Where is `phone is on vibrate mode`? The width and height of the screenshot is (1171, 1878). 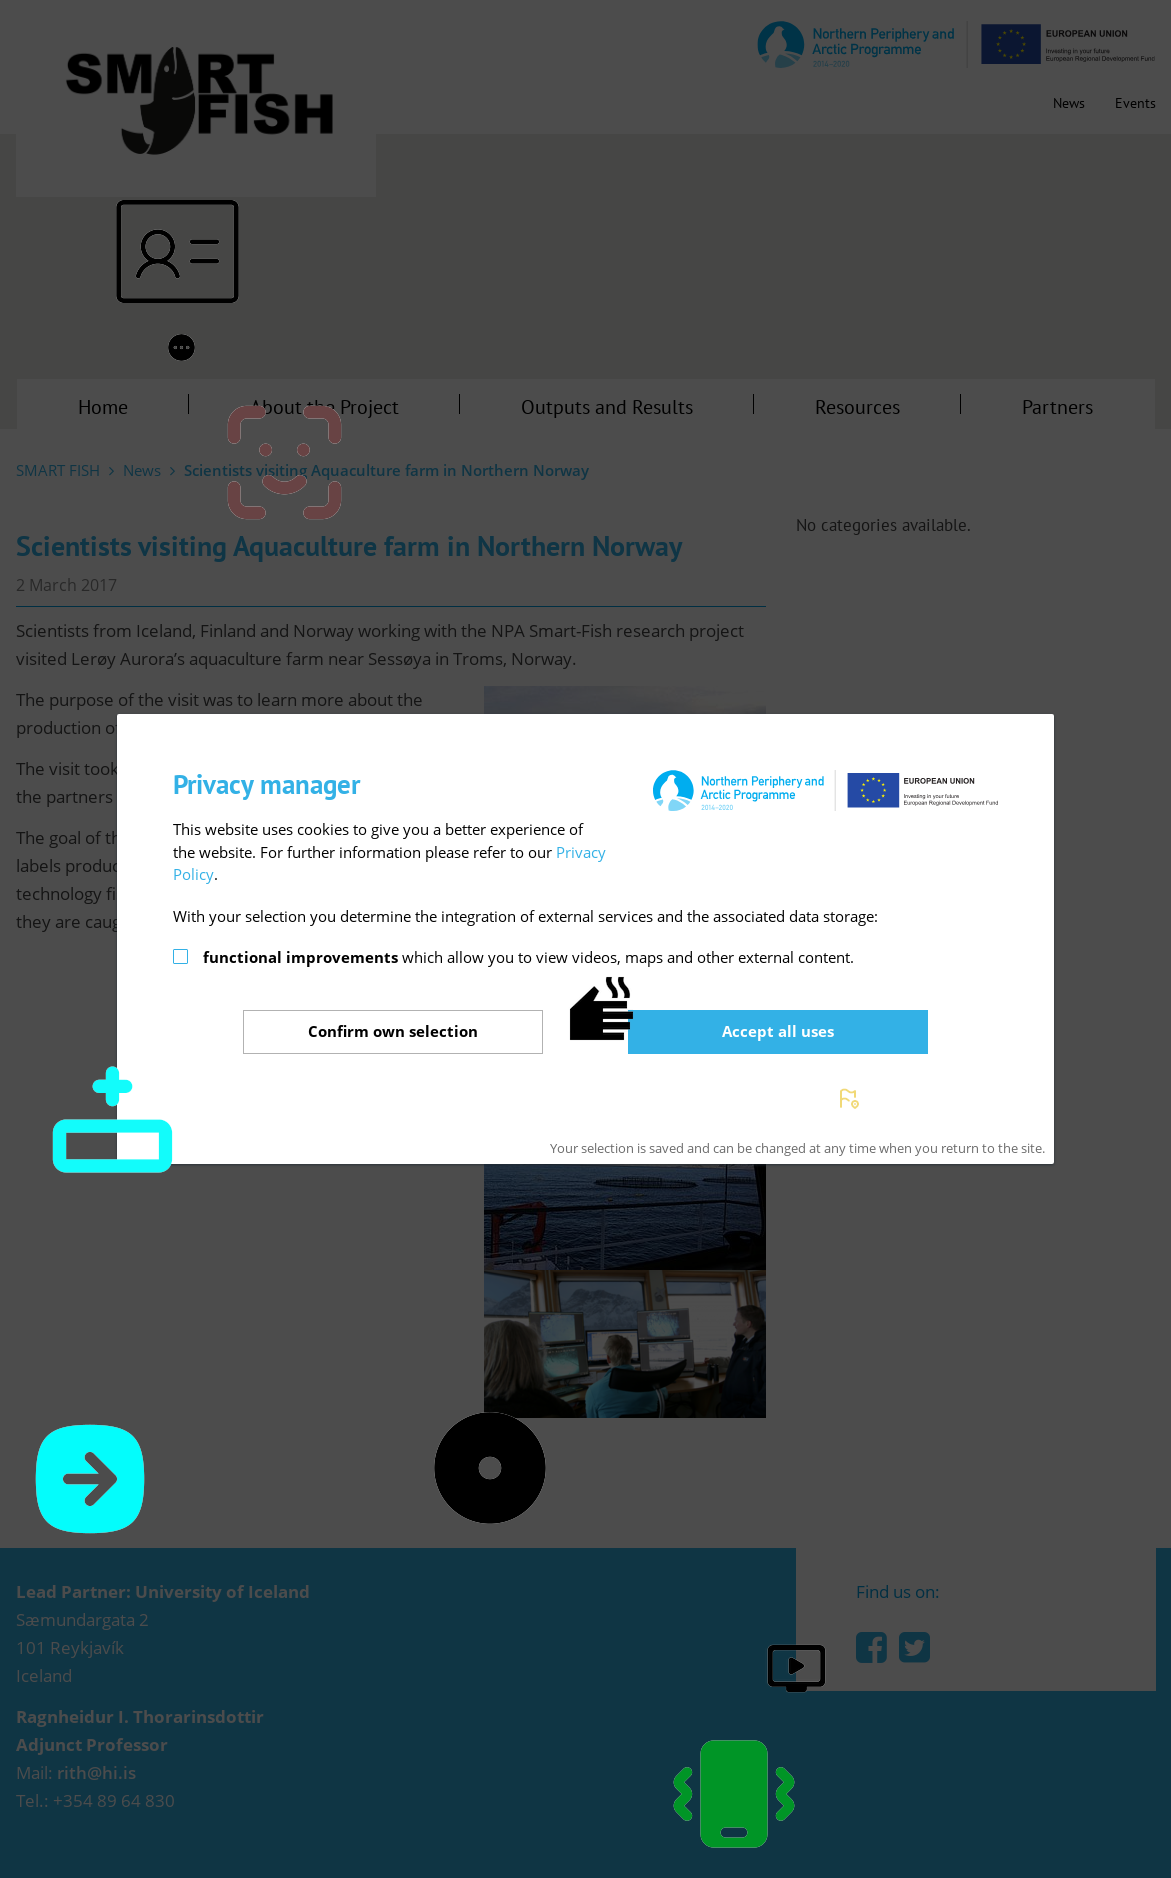 phone is on vibrate mode is located at coordinates (734, 1794).